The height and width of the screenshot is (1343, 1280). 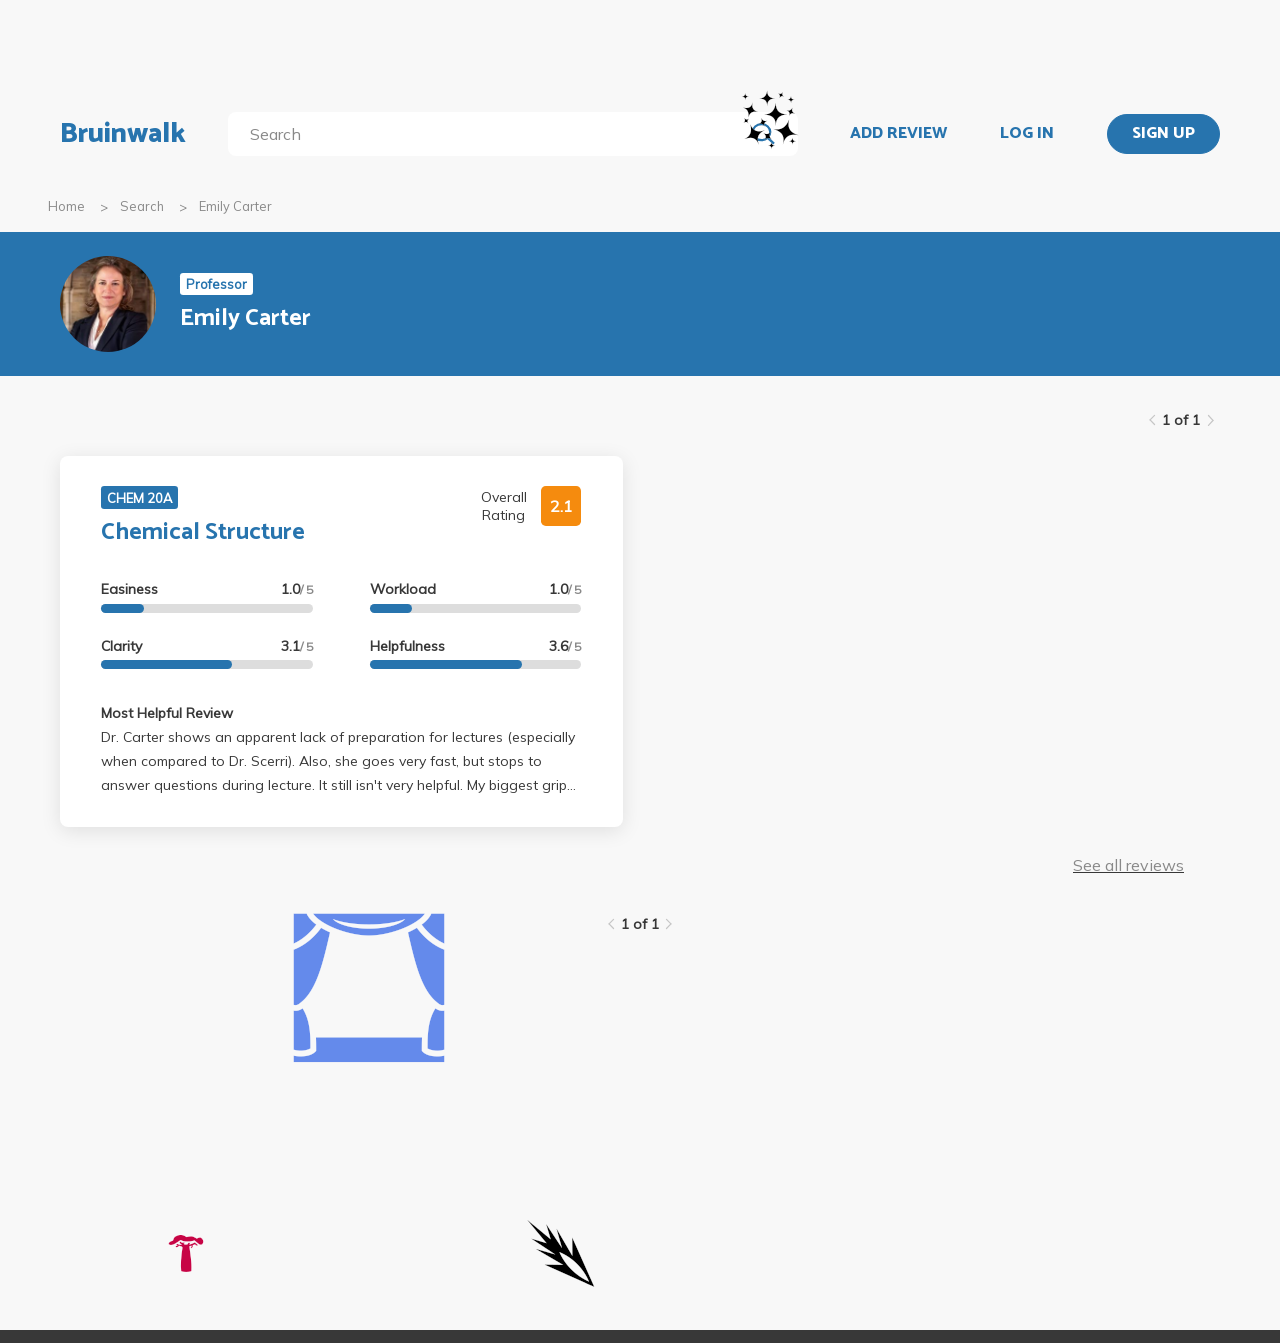 I want to click on indicates magic or special ability activation, so click(x=769, y=119).